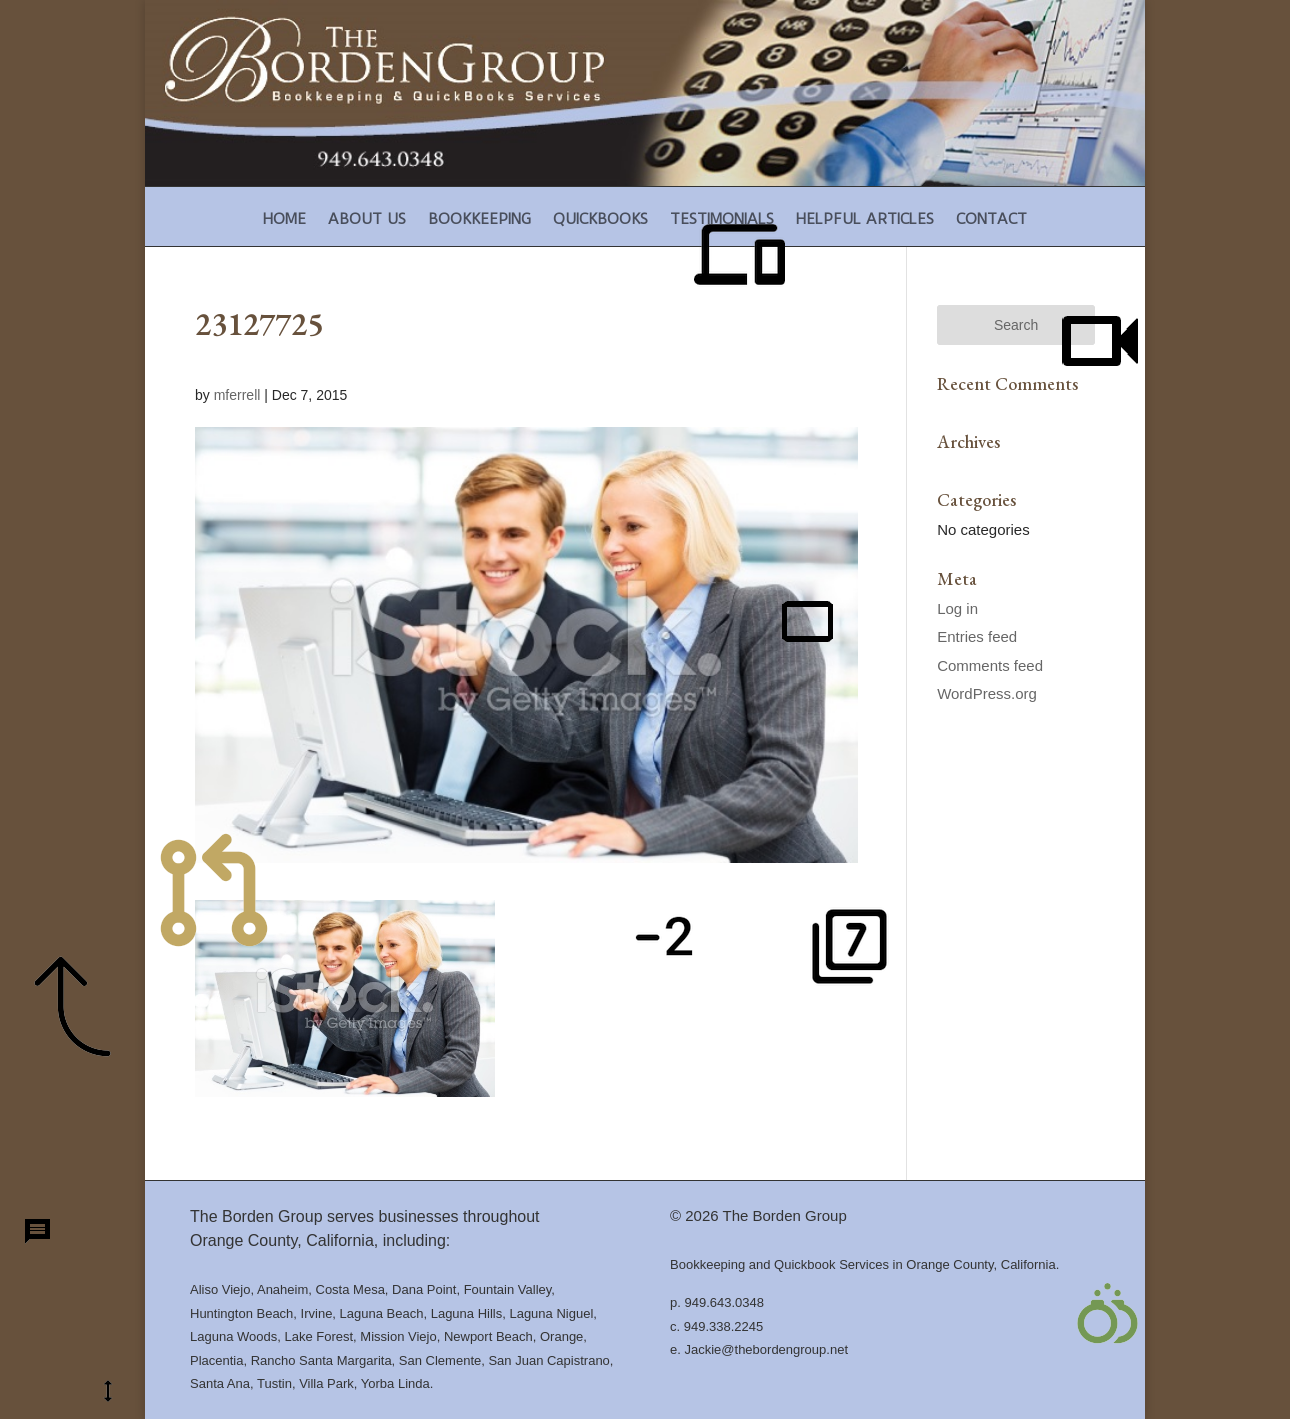 This screenshot has height=1419, width=1290. I want to click on create a new pull request, so click(214, 893).